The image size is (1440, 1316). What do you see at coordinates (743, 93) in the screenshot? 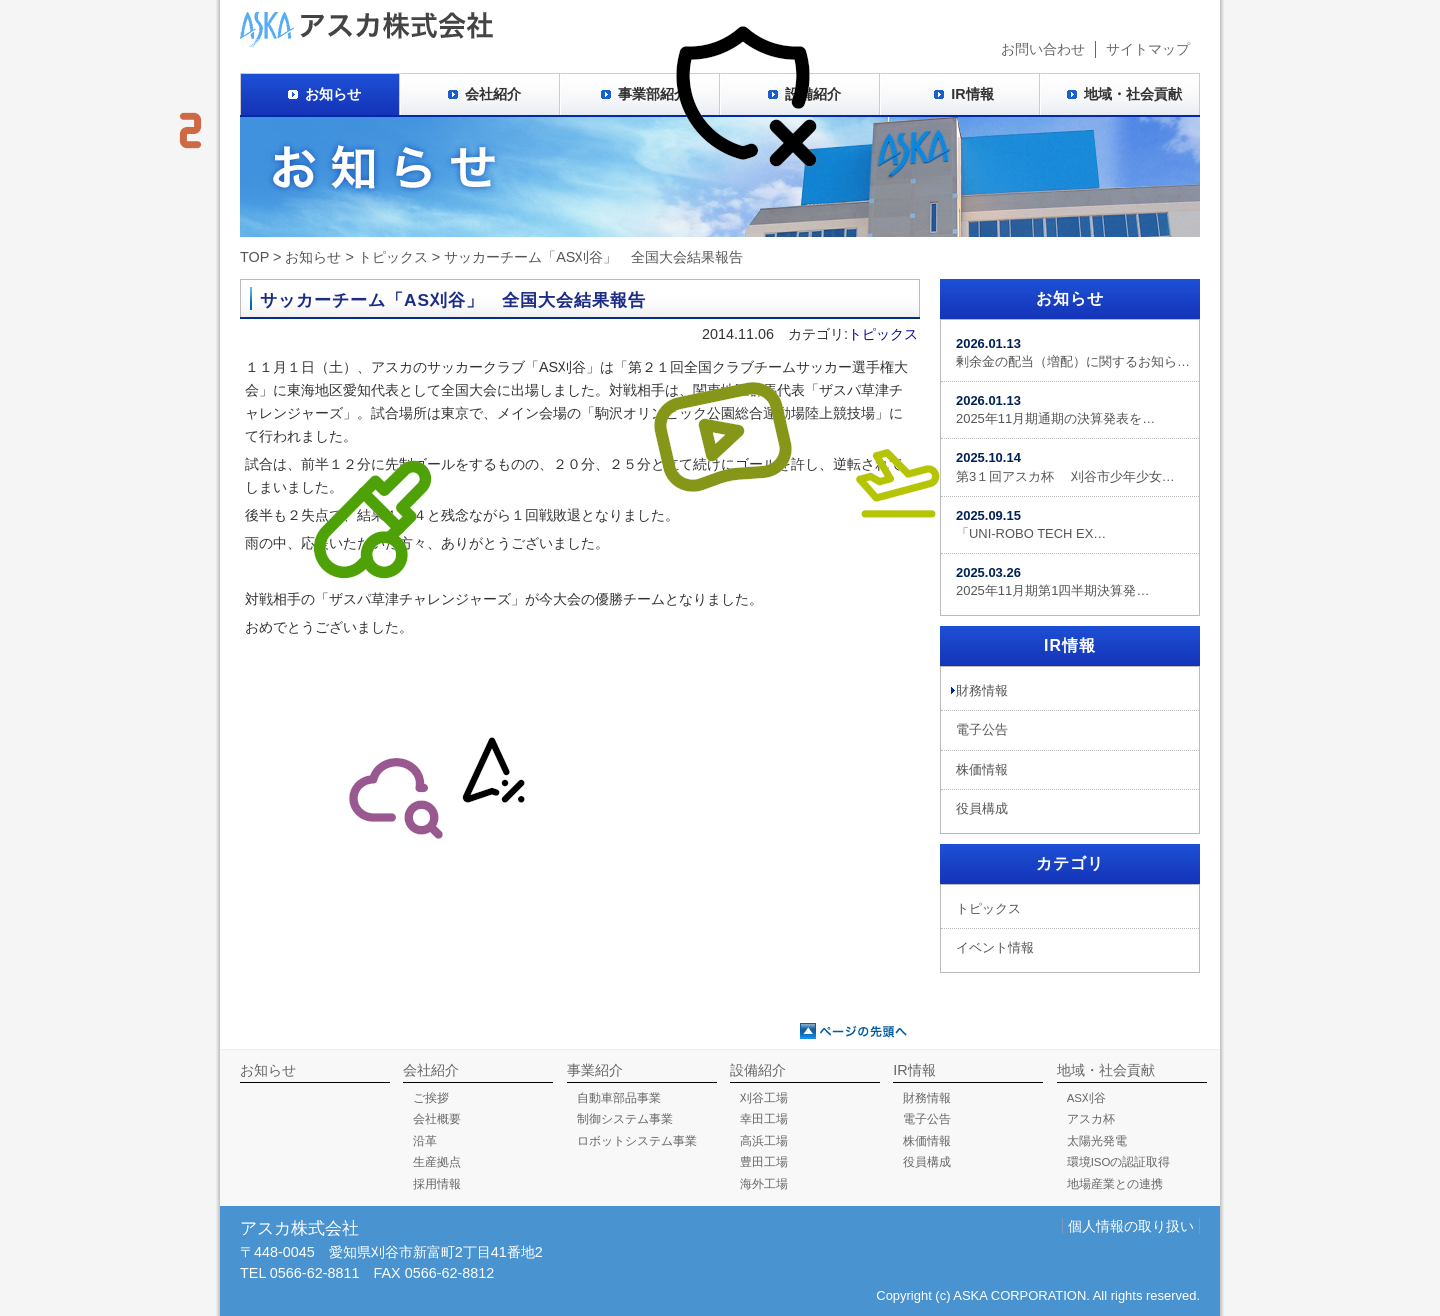
I see `disable security protection` at bounding box center [743, 93].